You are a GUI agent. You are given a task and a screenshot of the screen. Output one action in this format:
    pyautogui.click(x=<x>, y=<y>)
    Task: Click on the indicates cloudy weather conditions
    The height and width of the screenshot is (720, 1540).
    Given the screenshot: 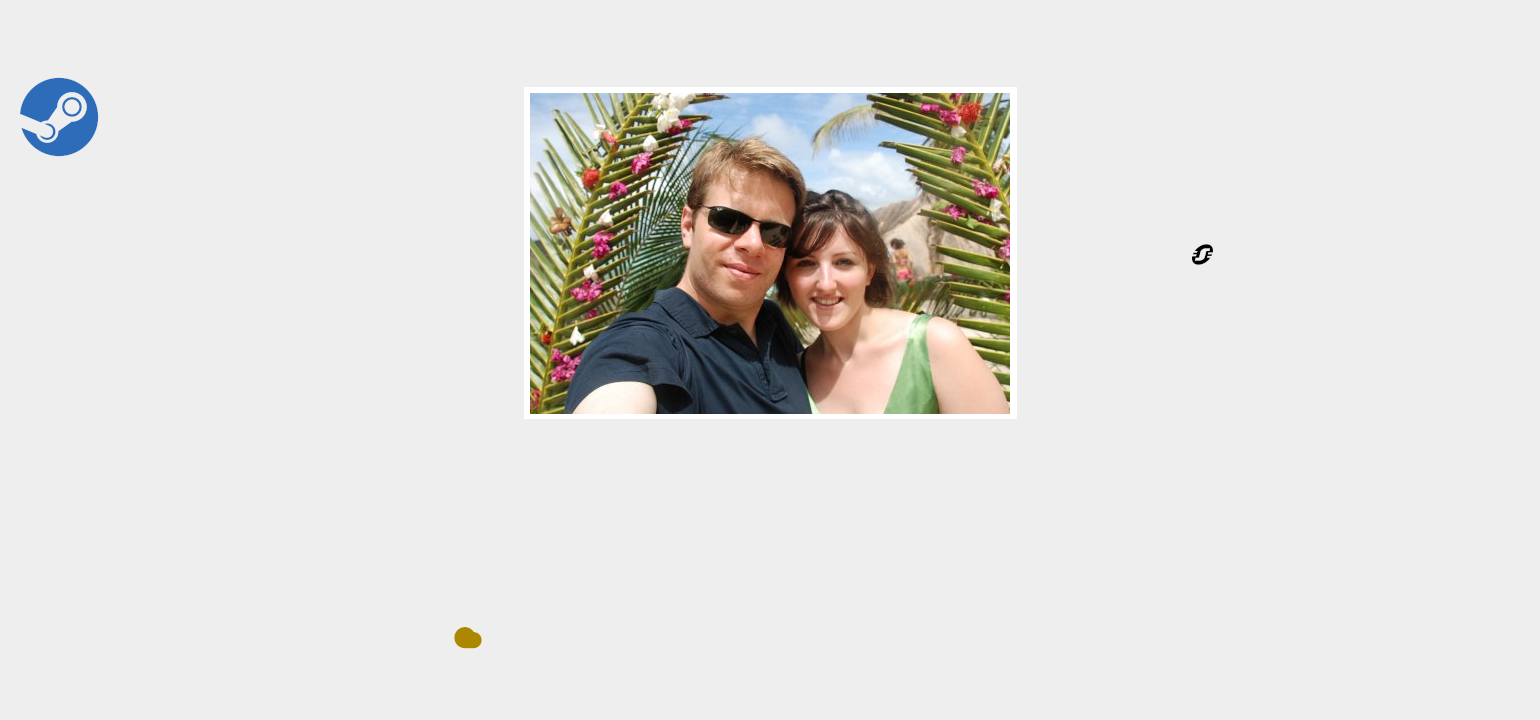 What is the action you would take?
    pyautogui.click(x=468, y=637)
    